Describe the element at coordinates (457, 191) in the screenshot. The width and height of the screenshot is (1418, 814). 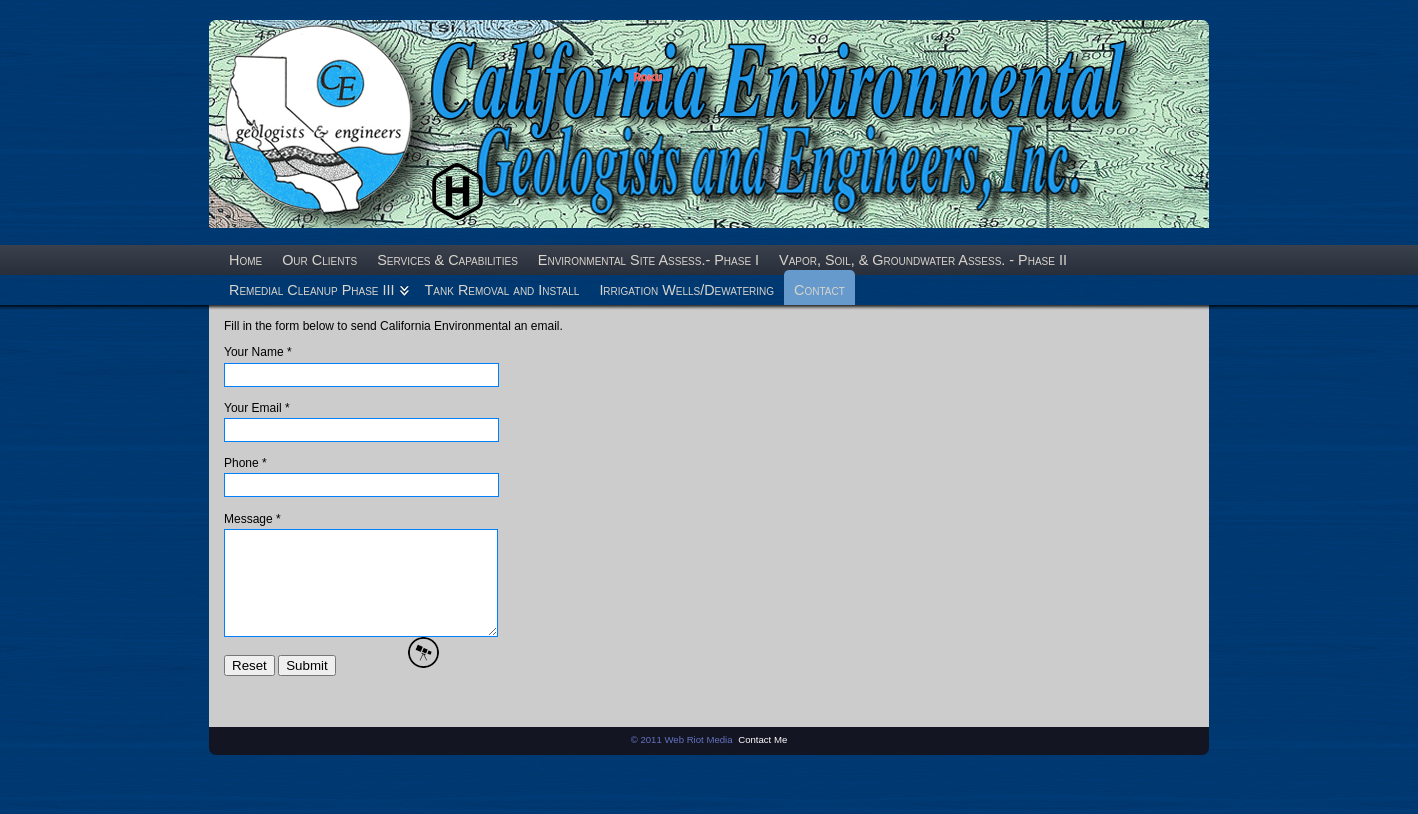
I see `Hugo static site generator logo` at that location.